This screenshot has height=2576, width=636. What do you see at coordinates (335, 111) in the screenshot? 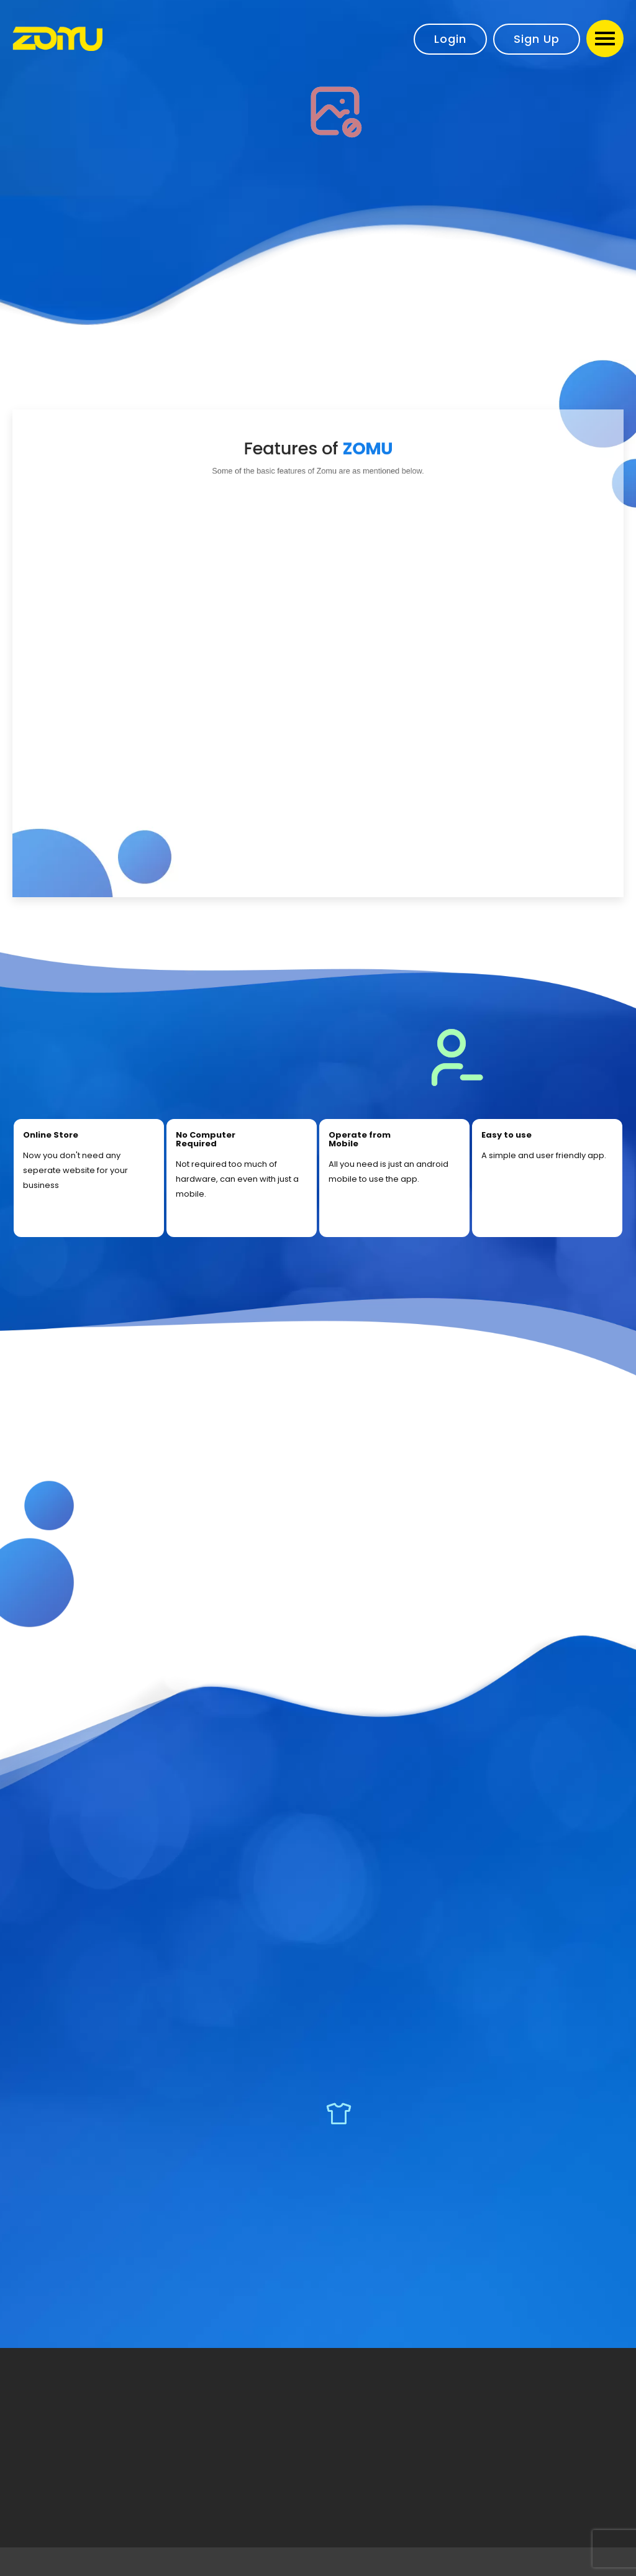
I see `cancel image upload` at bounding box center [335, 111].